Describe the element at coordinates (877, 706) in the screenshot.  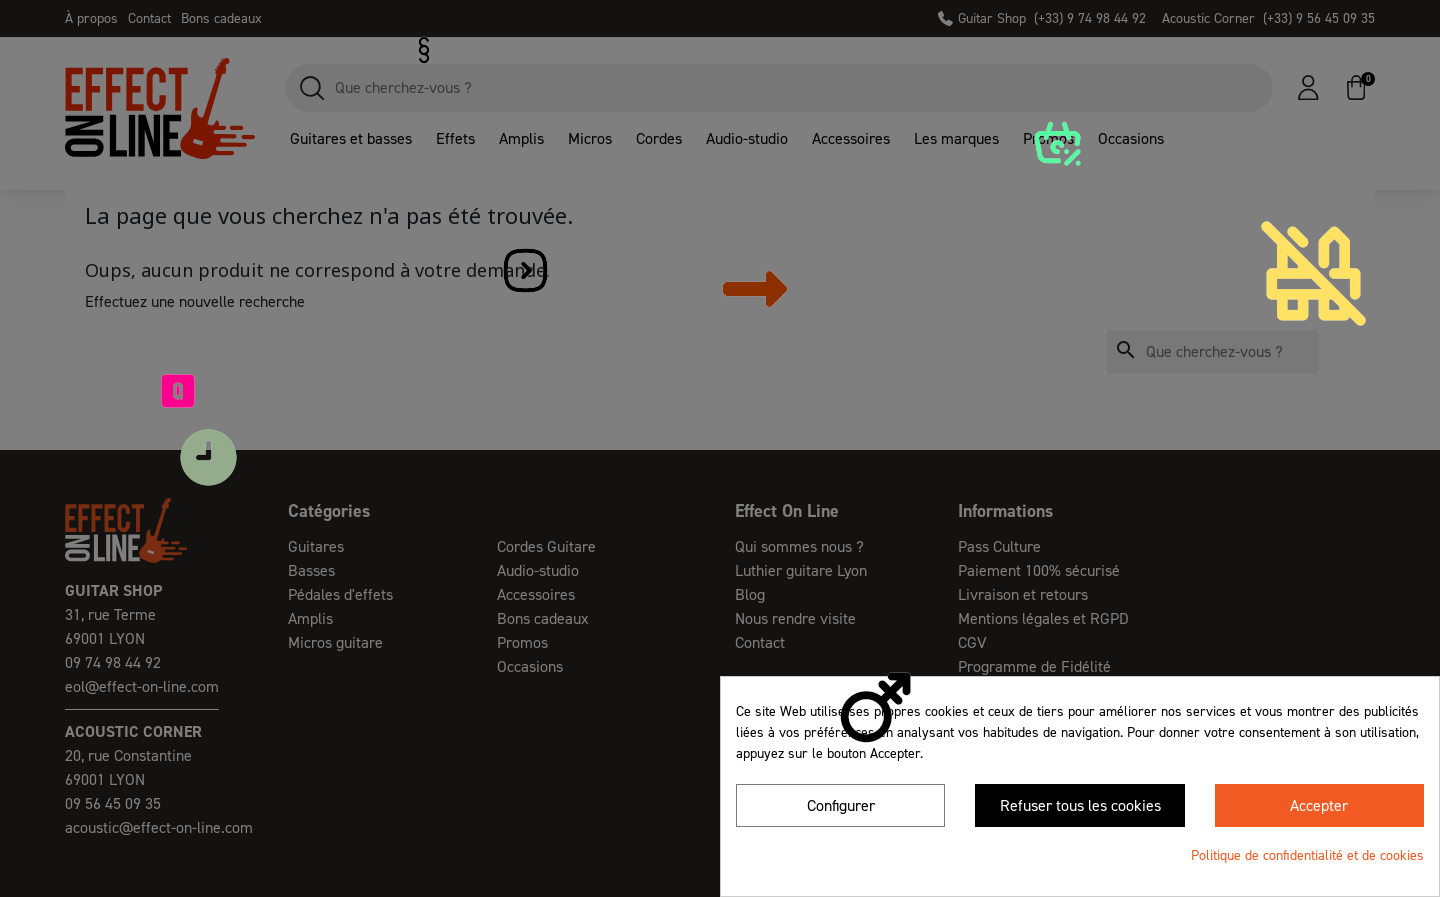
I see `indicates transgender or non-binary gender identity option` at that location.